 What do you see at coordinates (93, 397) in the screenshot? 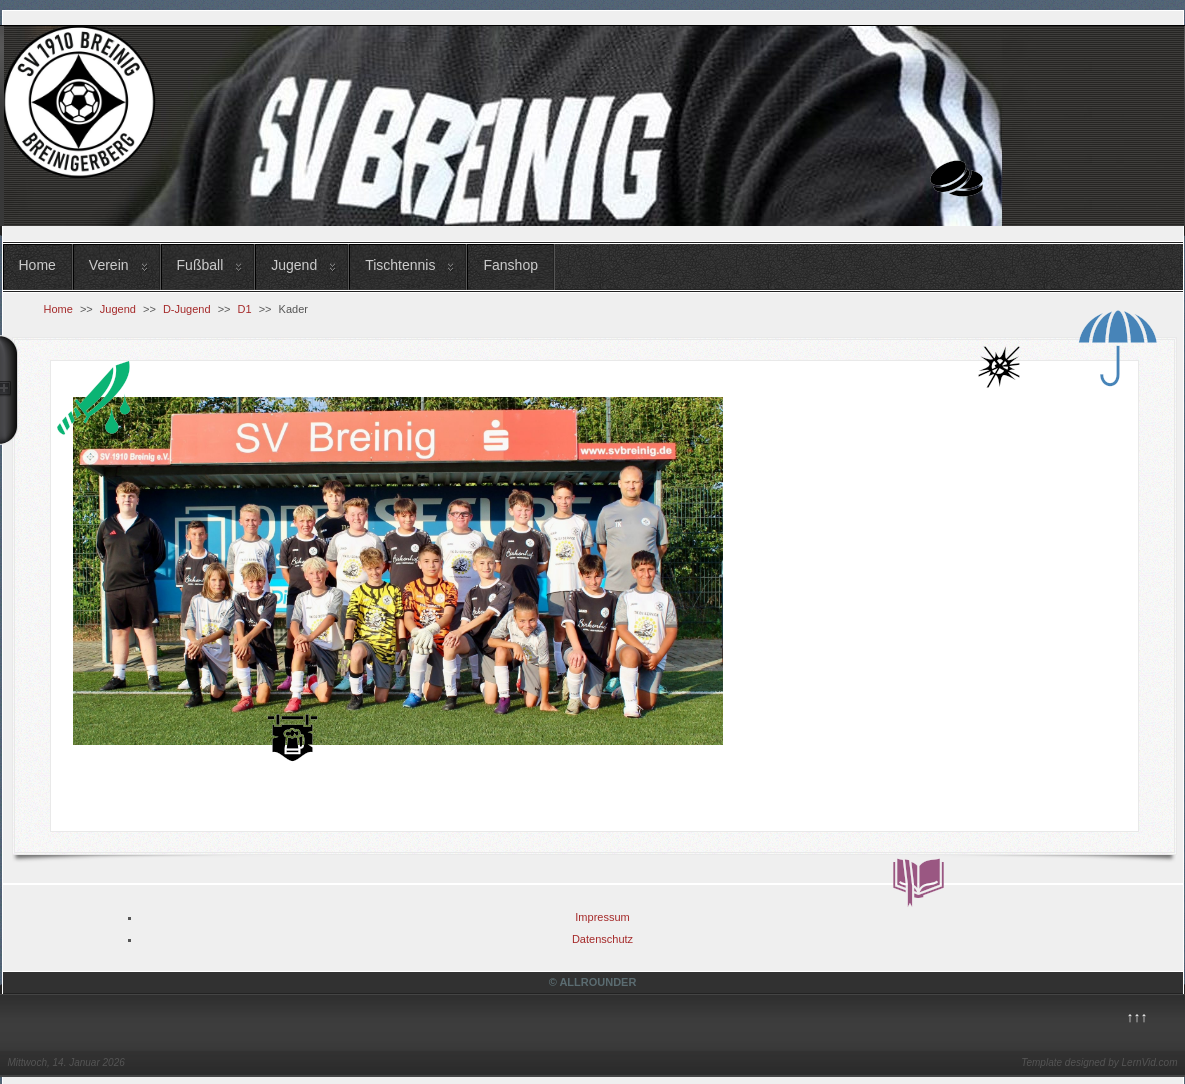
I see `melee weapon item in game inventory` at bounding box center [93, 397].